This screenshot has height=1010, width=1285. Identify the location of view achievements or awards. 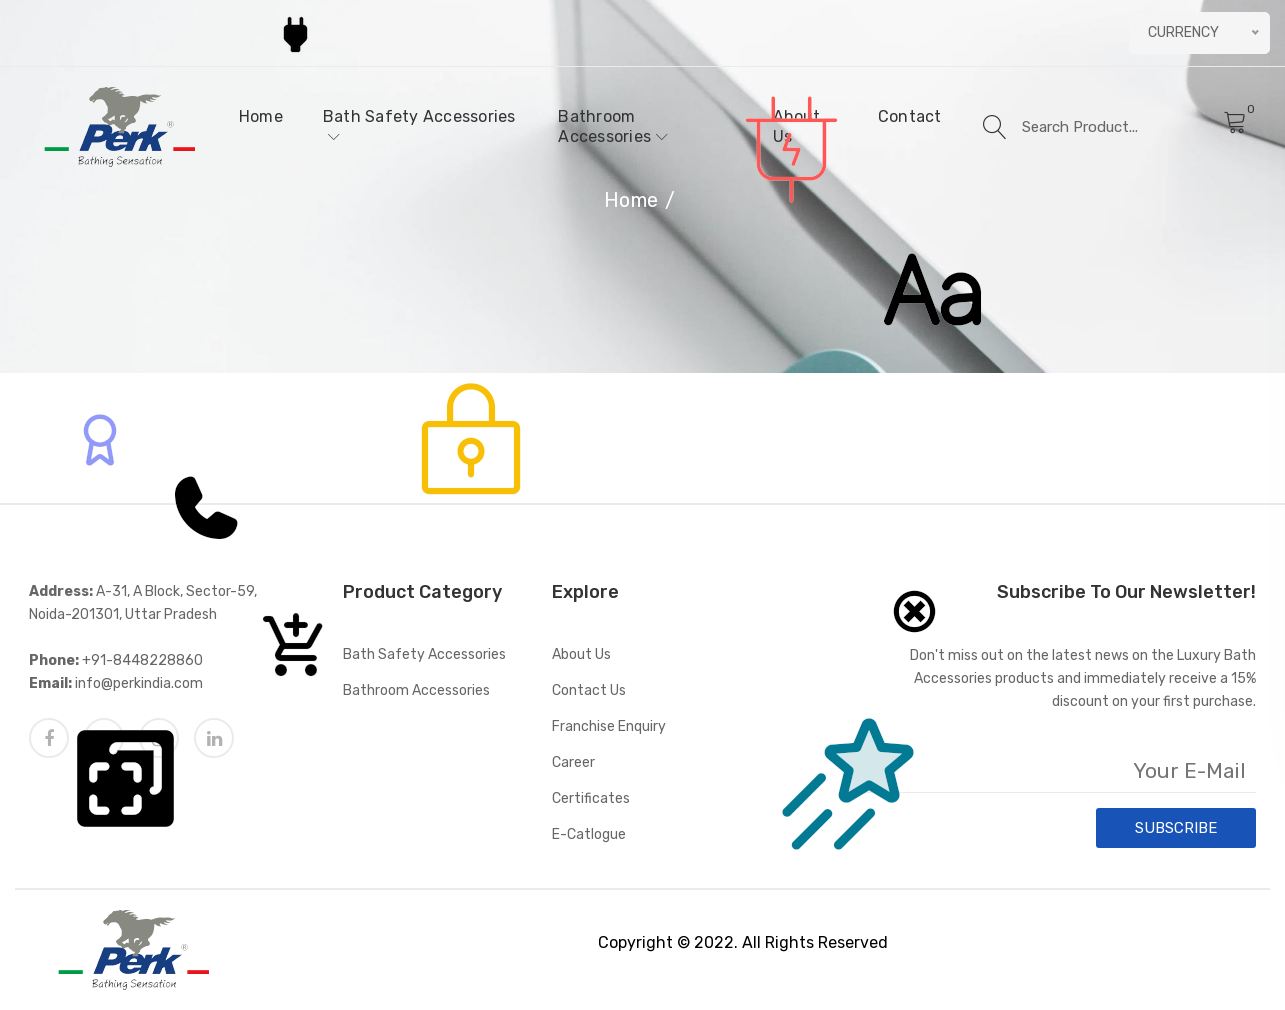
(100, 440).